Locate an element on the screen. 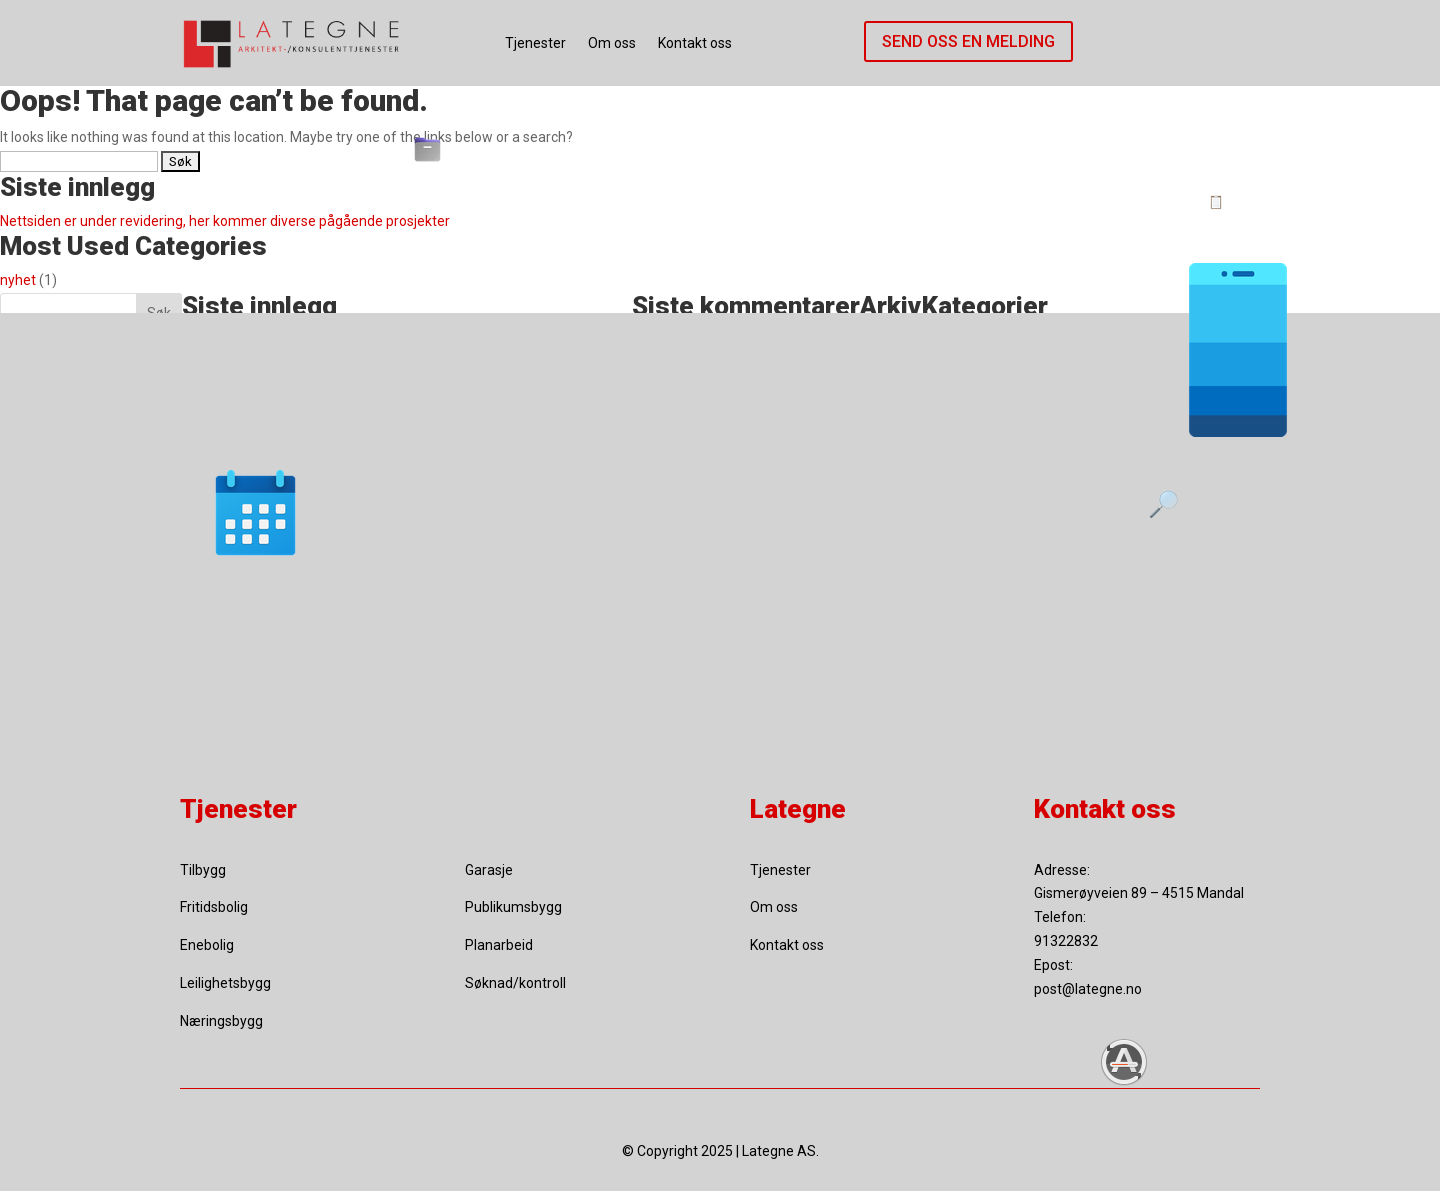 Image resolution: width=1440 pixels, height=1191 pixels. open the your phone companion app is located at coordinates (1238, 350).